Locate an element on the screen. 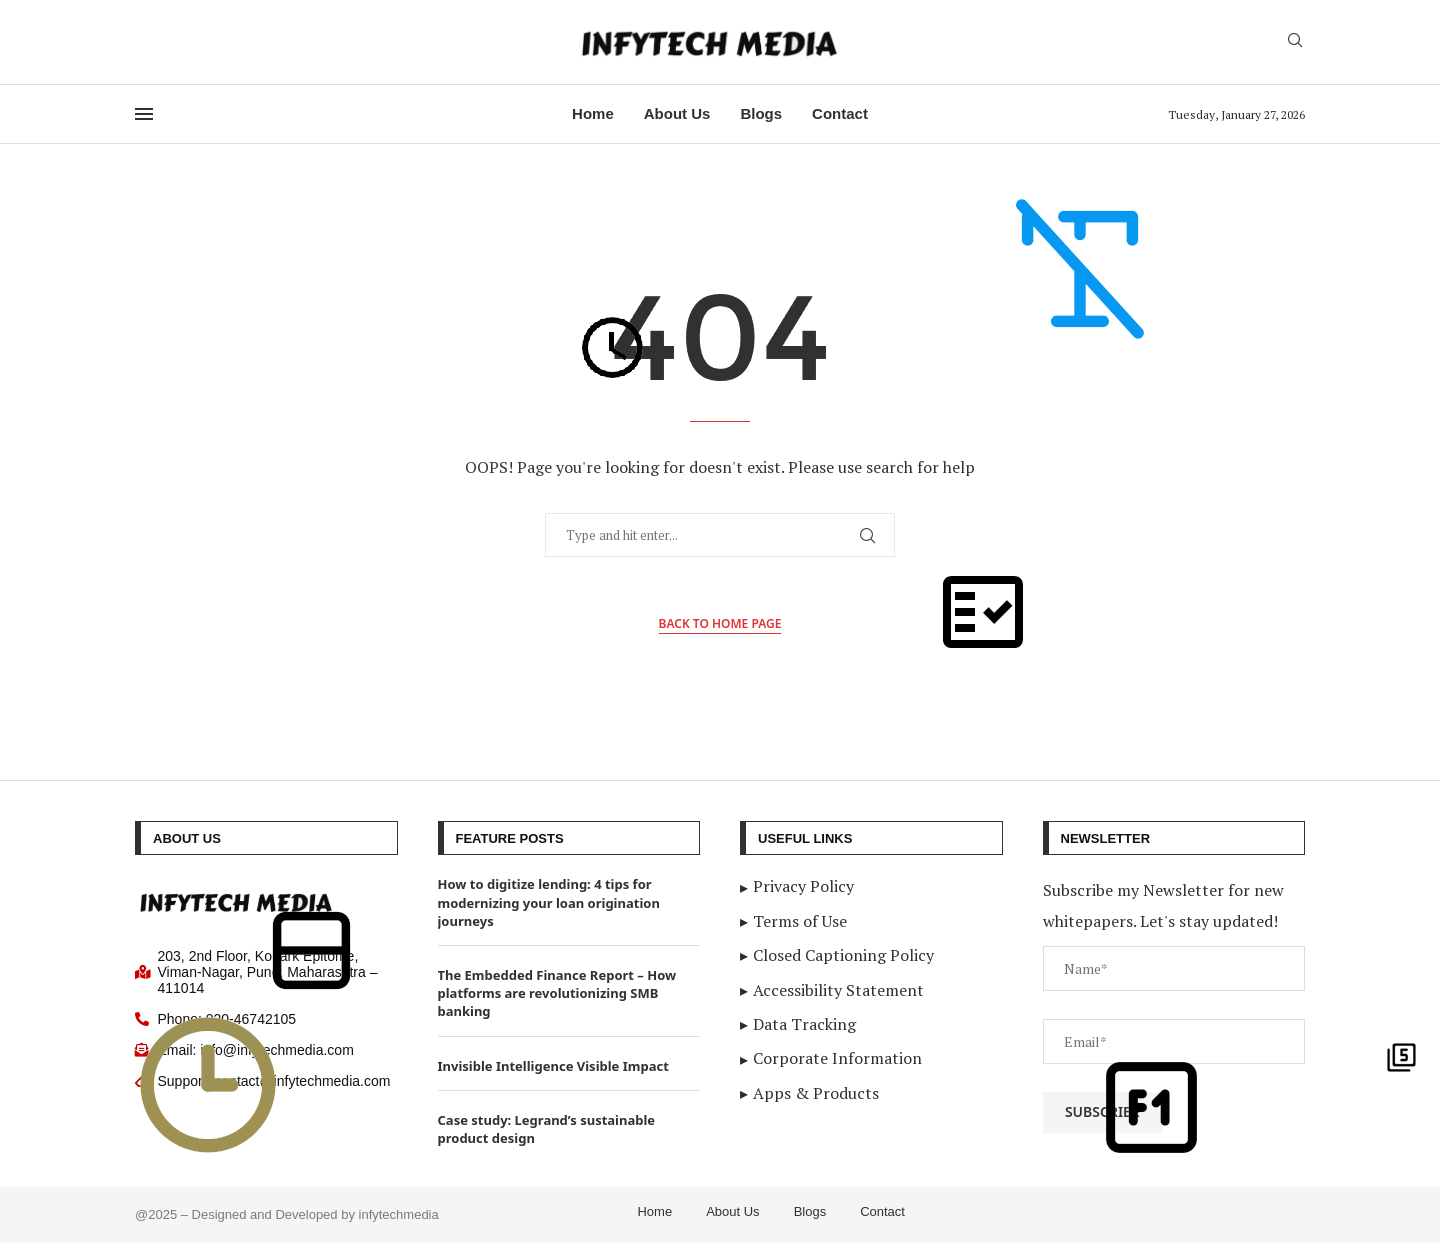 The image size is (1440, 1243). switch to row layout view is located at coordinates (311, 950).